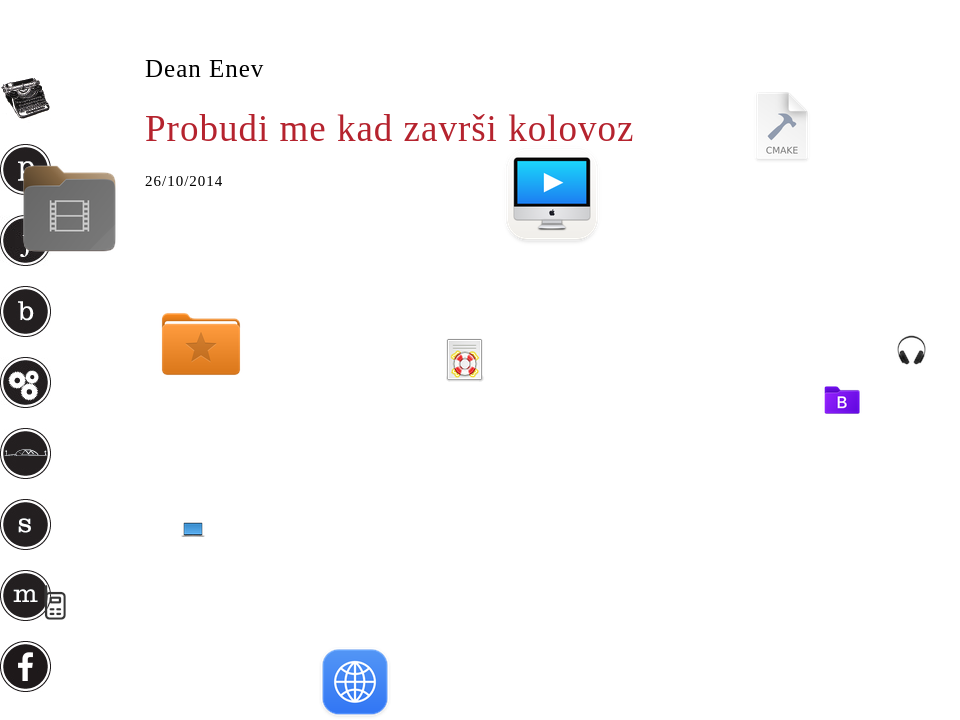 Image resolution: width=960 pixels, height=720 pixels. Describe the element at coordinates (782, 127) in the screenshot. I see `a cmake configuration file` at that location.